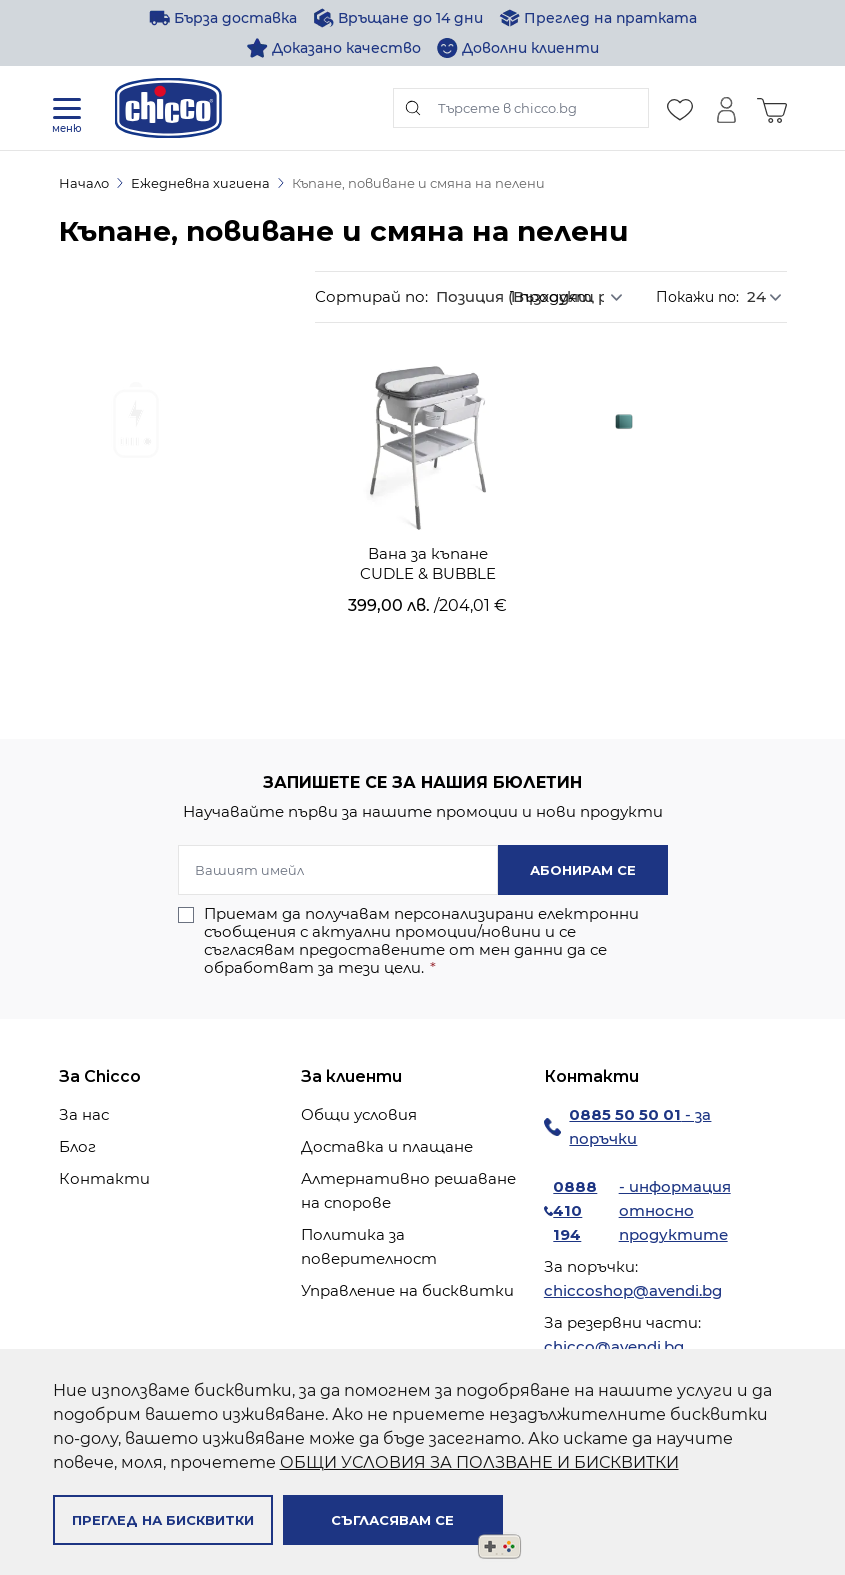 The width and height of the screenshot is (845, 1575). What do you see at coordinates (624, 421) in the screenshot?
I see `access the desktop folder` at bounding box center [624, 421].